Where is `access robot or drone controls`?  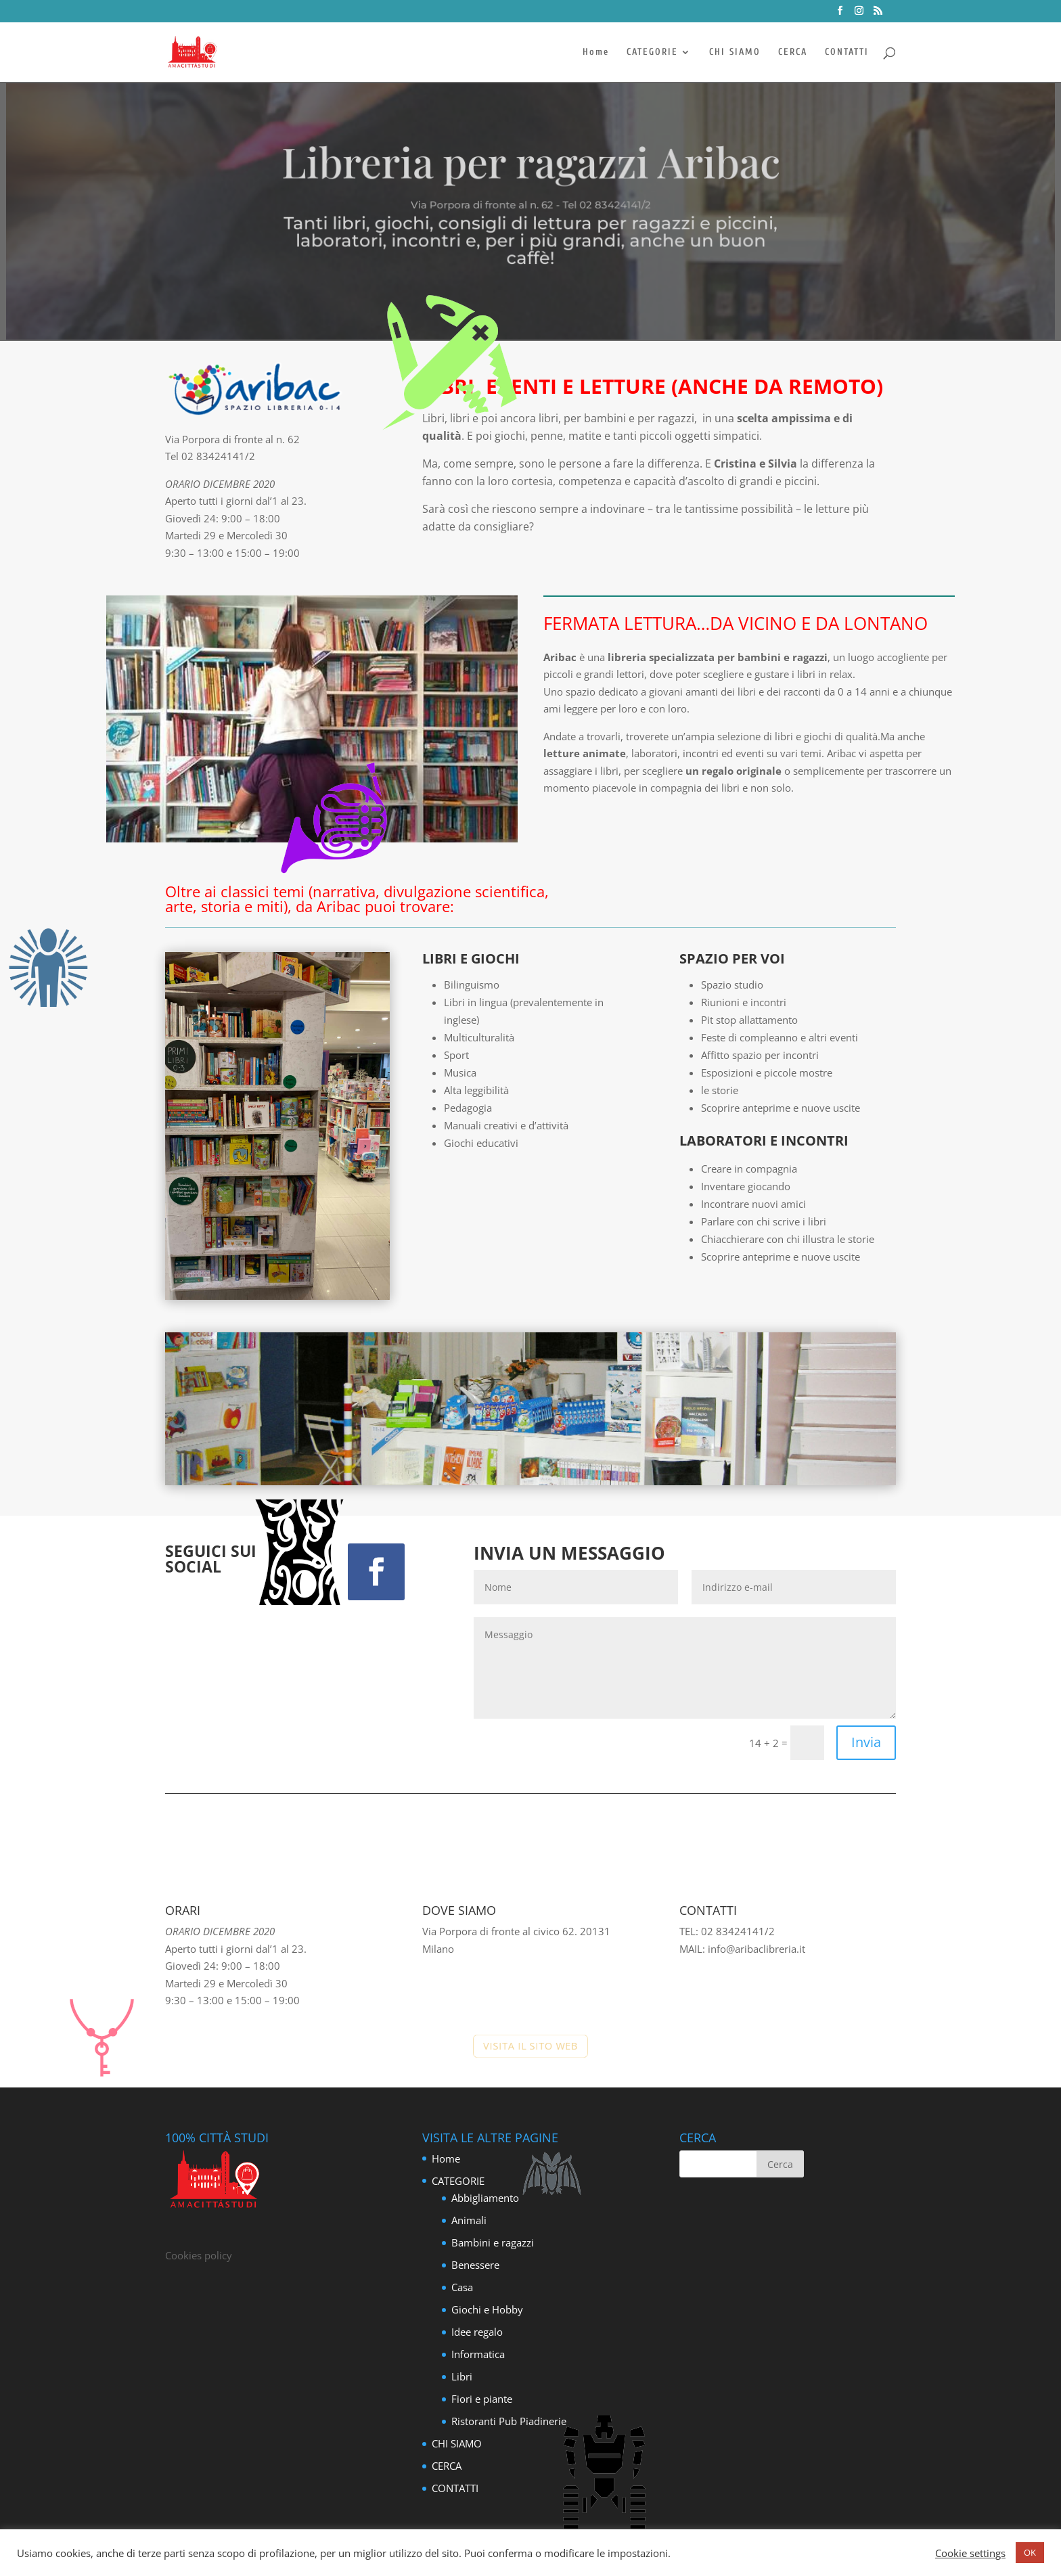 access robot or drone controls is located at coordinates (604, 2472).